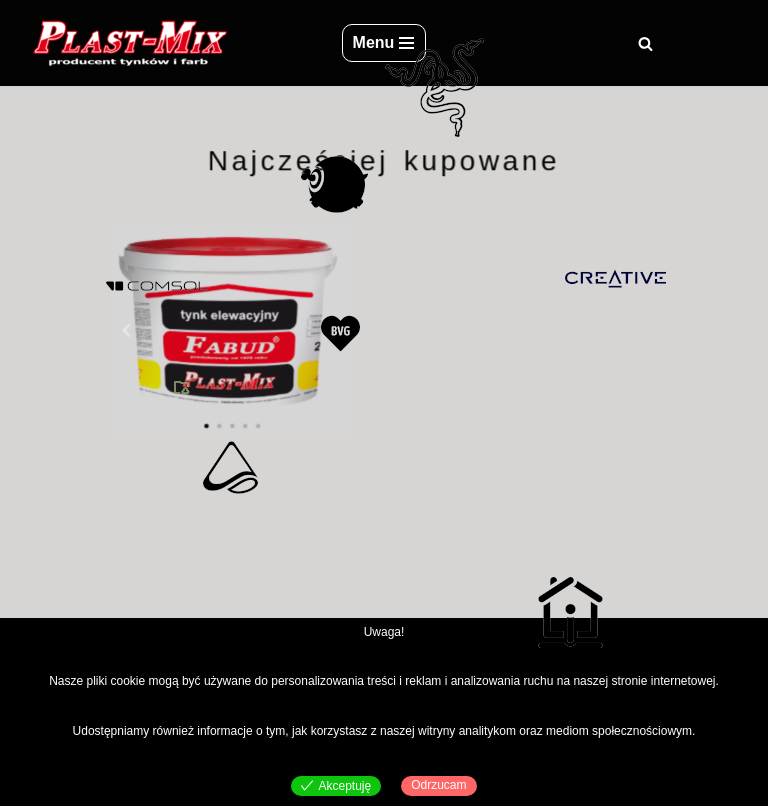 This screenshot has width=768, height=806. What do you see at coordinates (157, 286) in the screenshot?
I see `COMSOL multiphysics simulation software logo` at bounding box center [157, 286].